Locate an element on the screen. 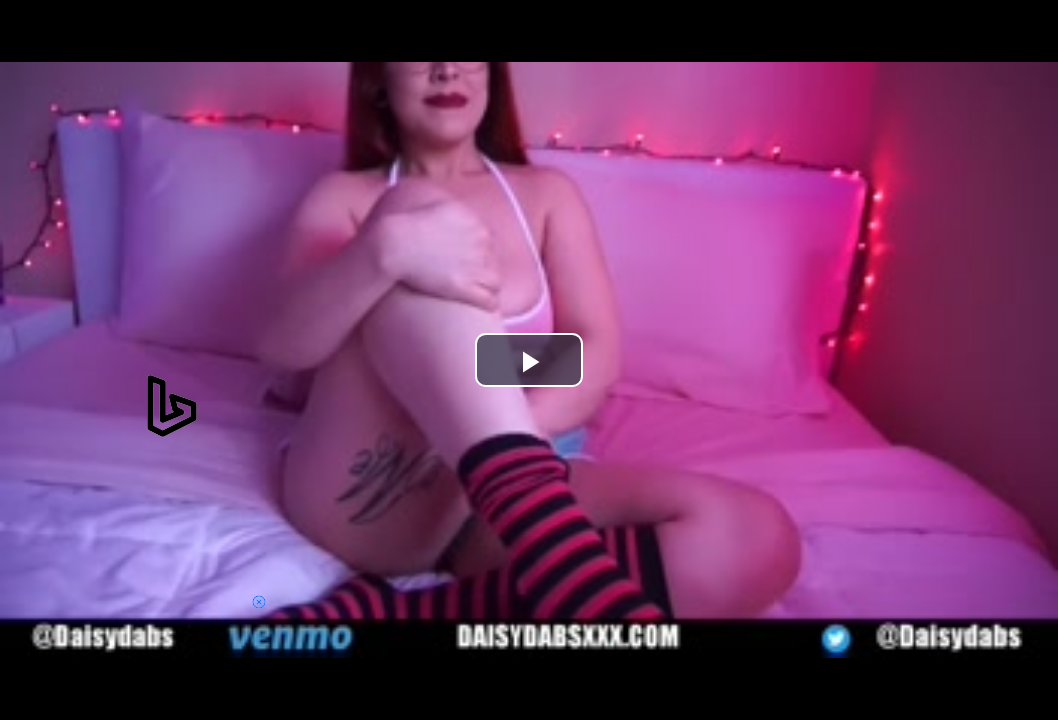  close or dismiss a dialog is located at coordinates (259, 602).